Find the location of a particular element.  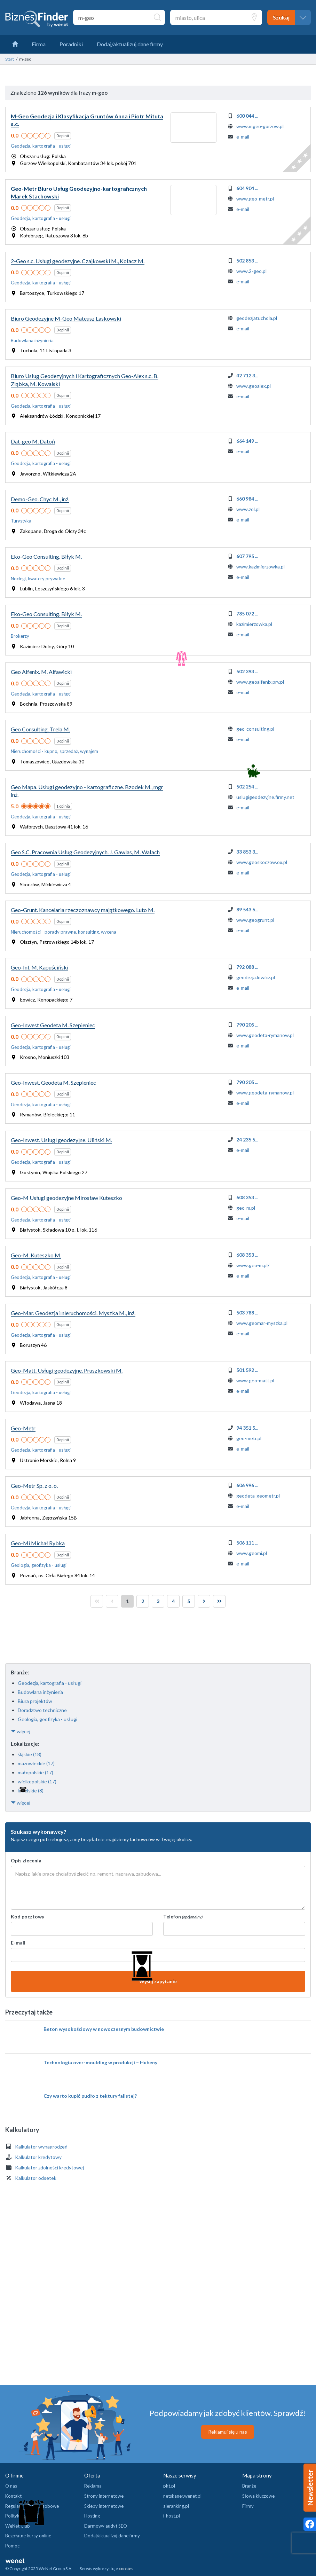

indicates a loading or processing state is located at coordinates (142, 1966).